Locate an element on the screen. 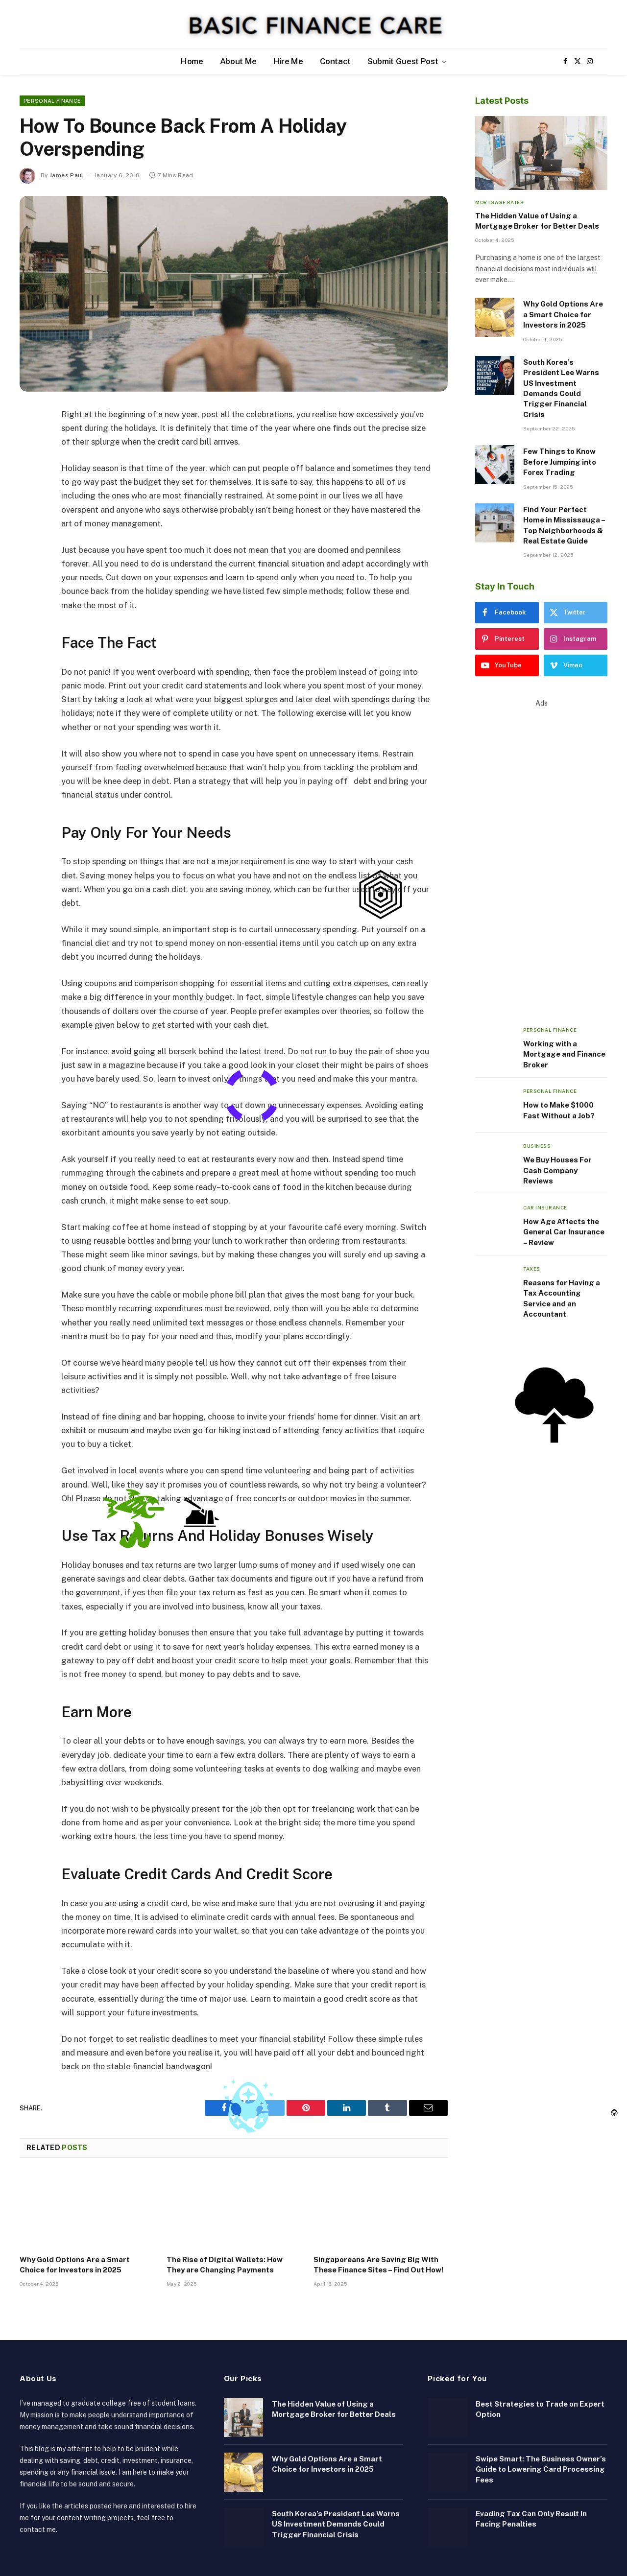 The width and height of the screenshot is (627, 2576). select kenku character race is located at coordinates (614, 2113).